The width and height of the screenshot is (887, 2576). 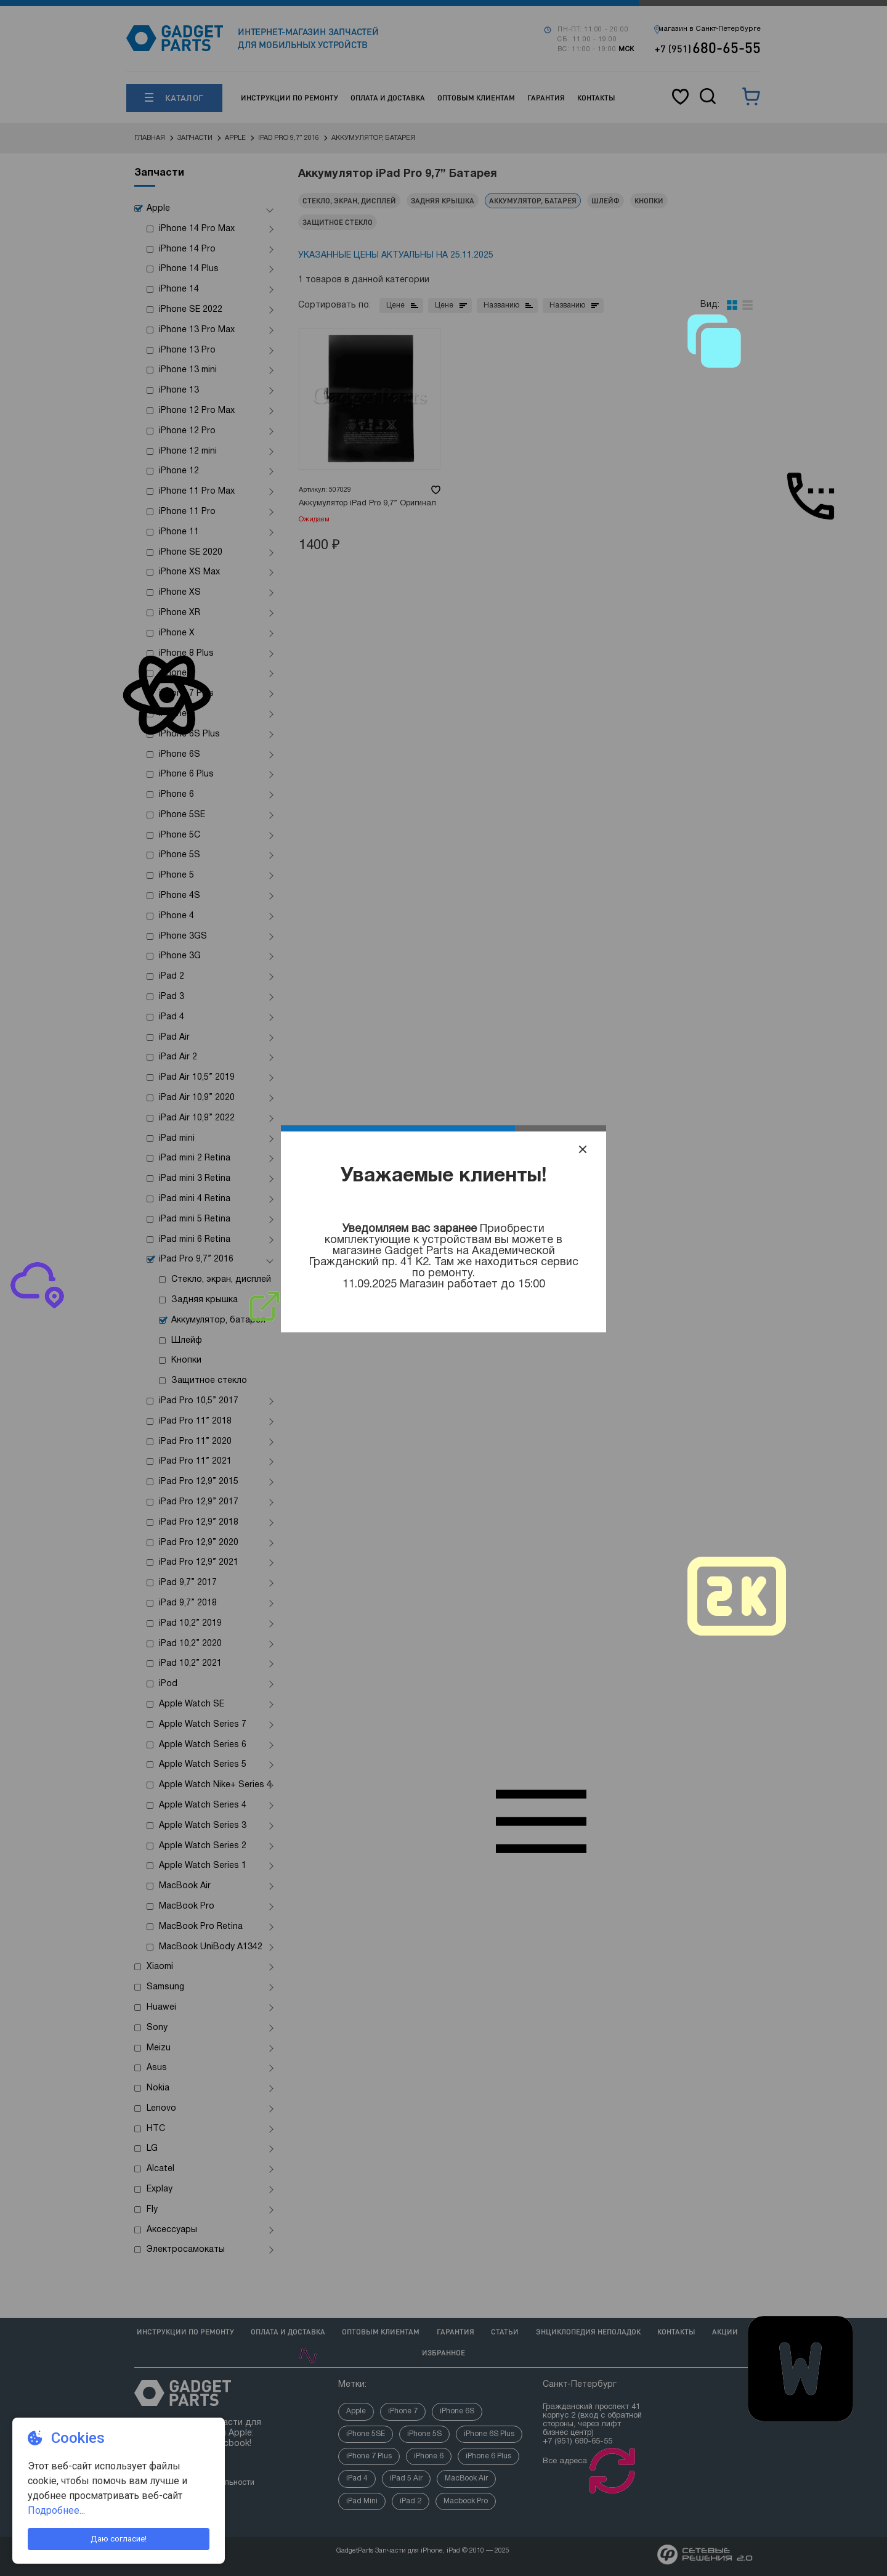 What do you see at coordinates (737, 1596) in the screenshot?
I see `indicates 2K video resolution quality` at bounding box center [737, 1596].